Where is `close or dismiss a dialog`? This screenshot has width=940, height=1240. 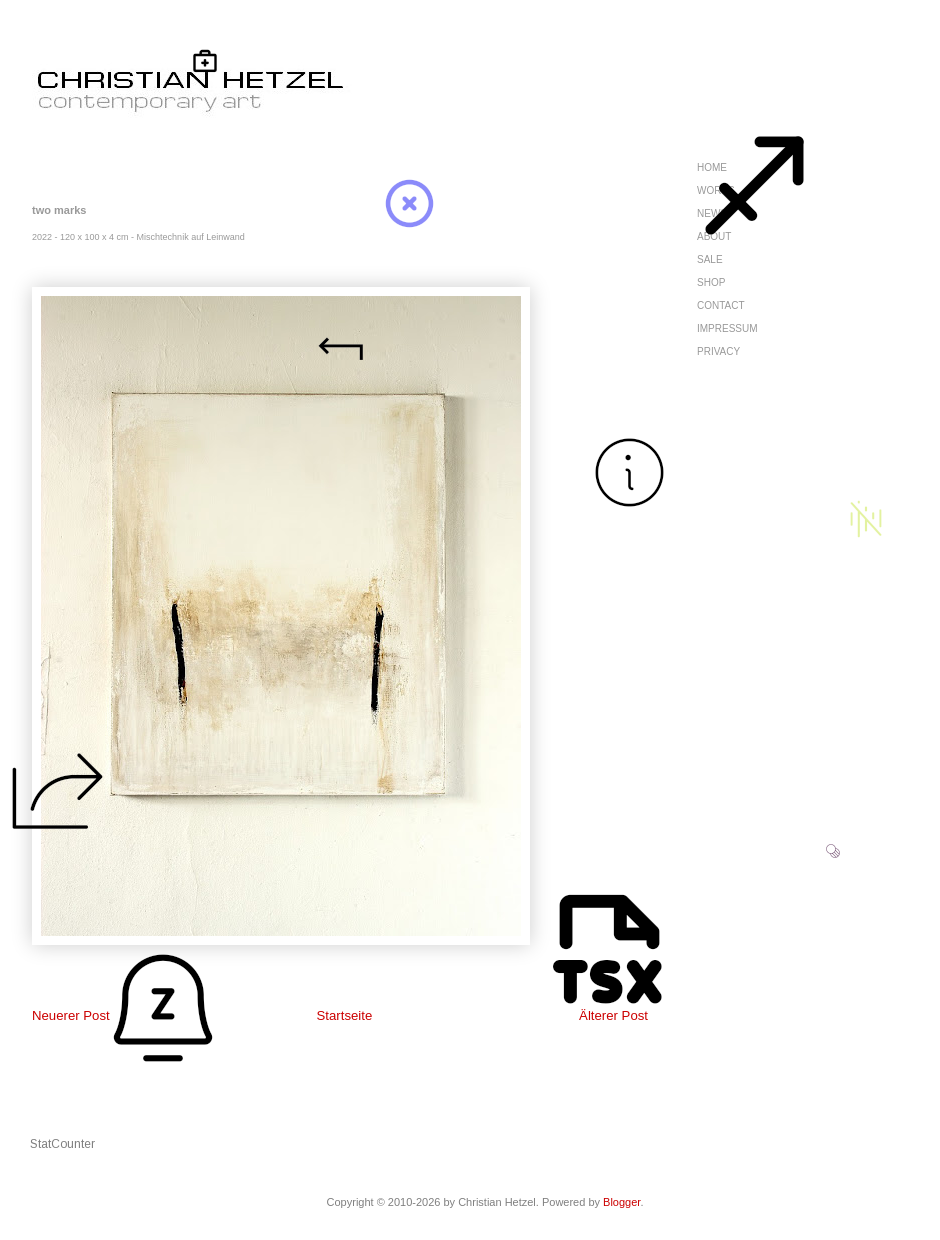 close or dismiss a dialog is located at coordinates (409, 203).